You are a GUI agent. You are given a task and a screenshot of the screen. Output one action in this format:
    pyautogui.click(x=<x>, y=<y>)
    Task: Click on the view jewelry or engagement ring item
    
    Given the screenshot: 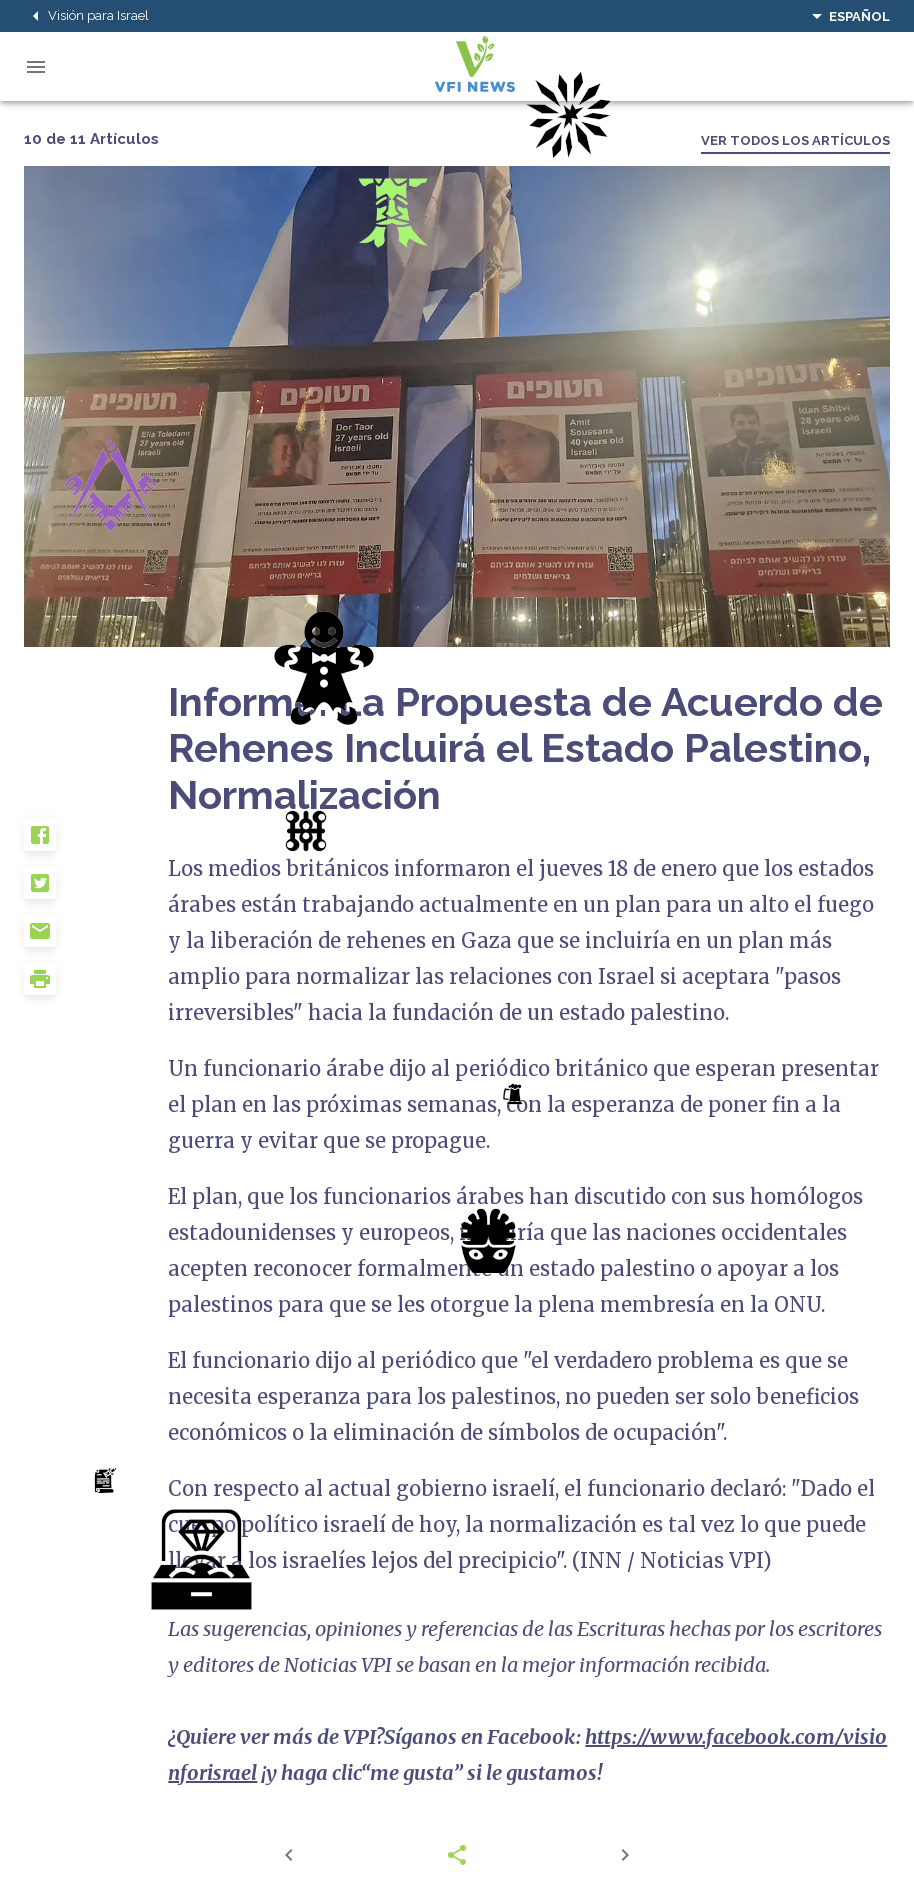 What is the action you would take?
    pyautogui.click(x=201, y=1559)
    